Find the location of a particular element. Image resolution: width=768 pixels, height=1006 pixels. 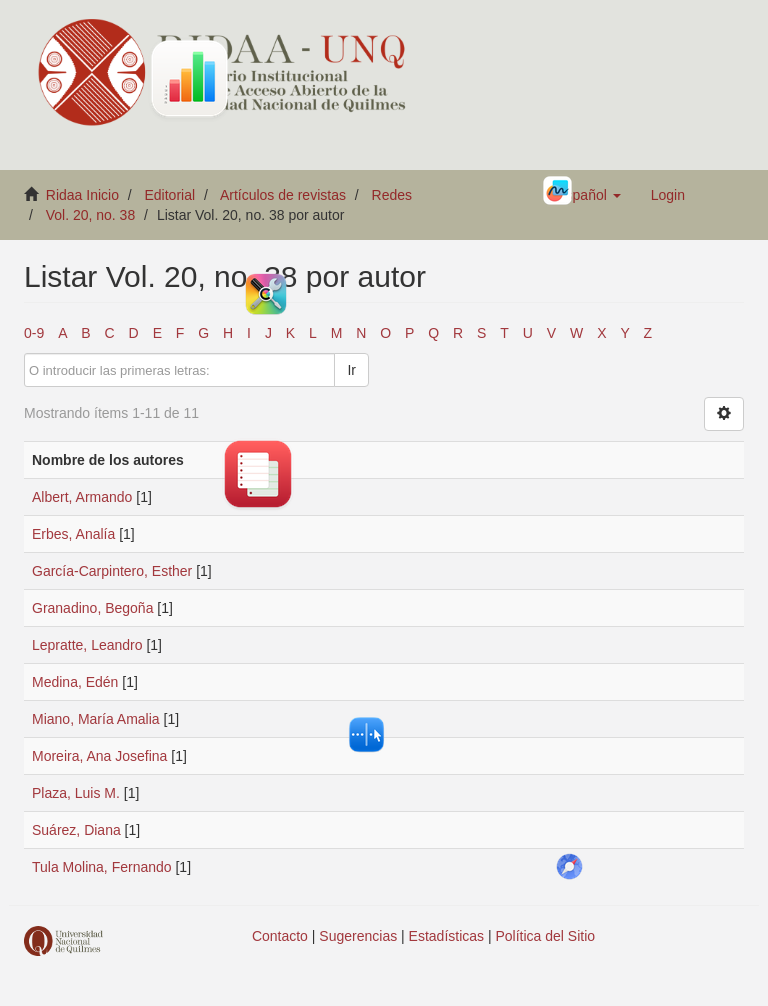

open the web browser is located at coordinates (569, 866).